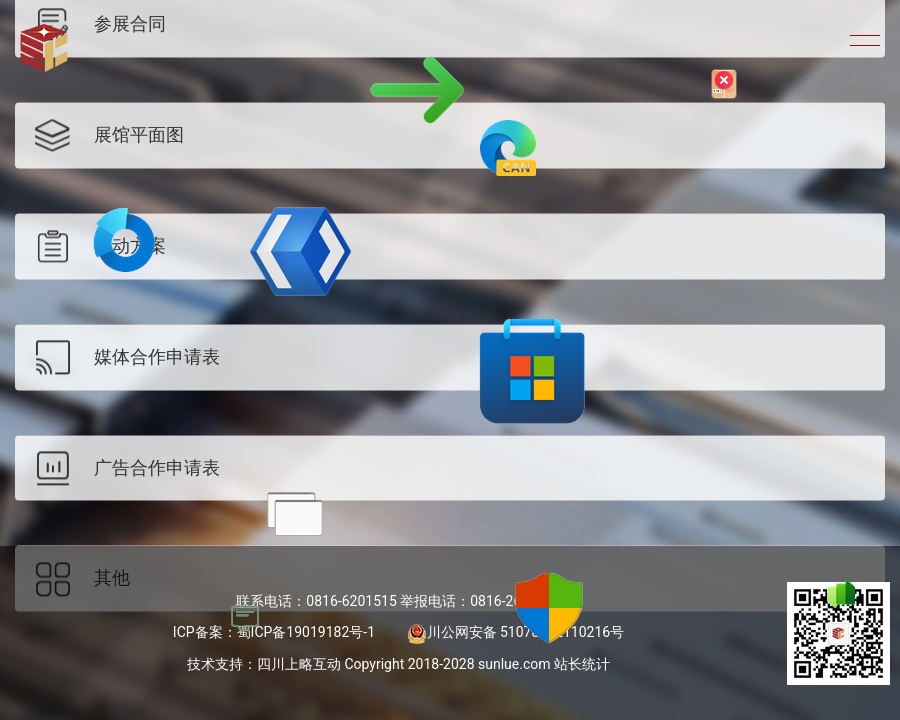  What do you see at coordinates (549, 608) in the screenshot?
I see `indicates Windows Firewall protection is active` at bounding box center [549, 608].